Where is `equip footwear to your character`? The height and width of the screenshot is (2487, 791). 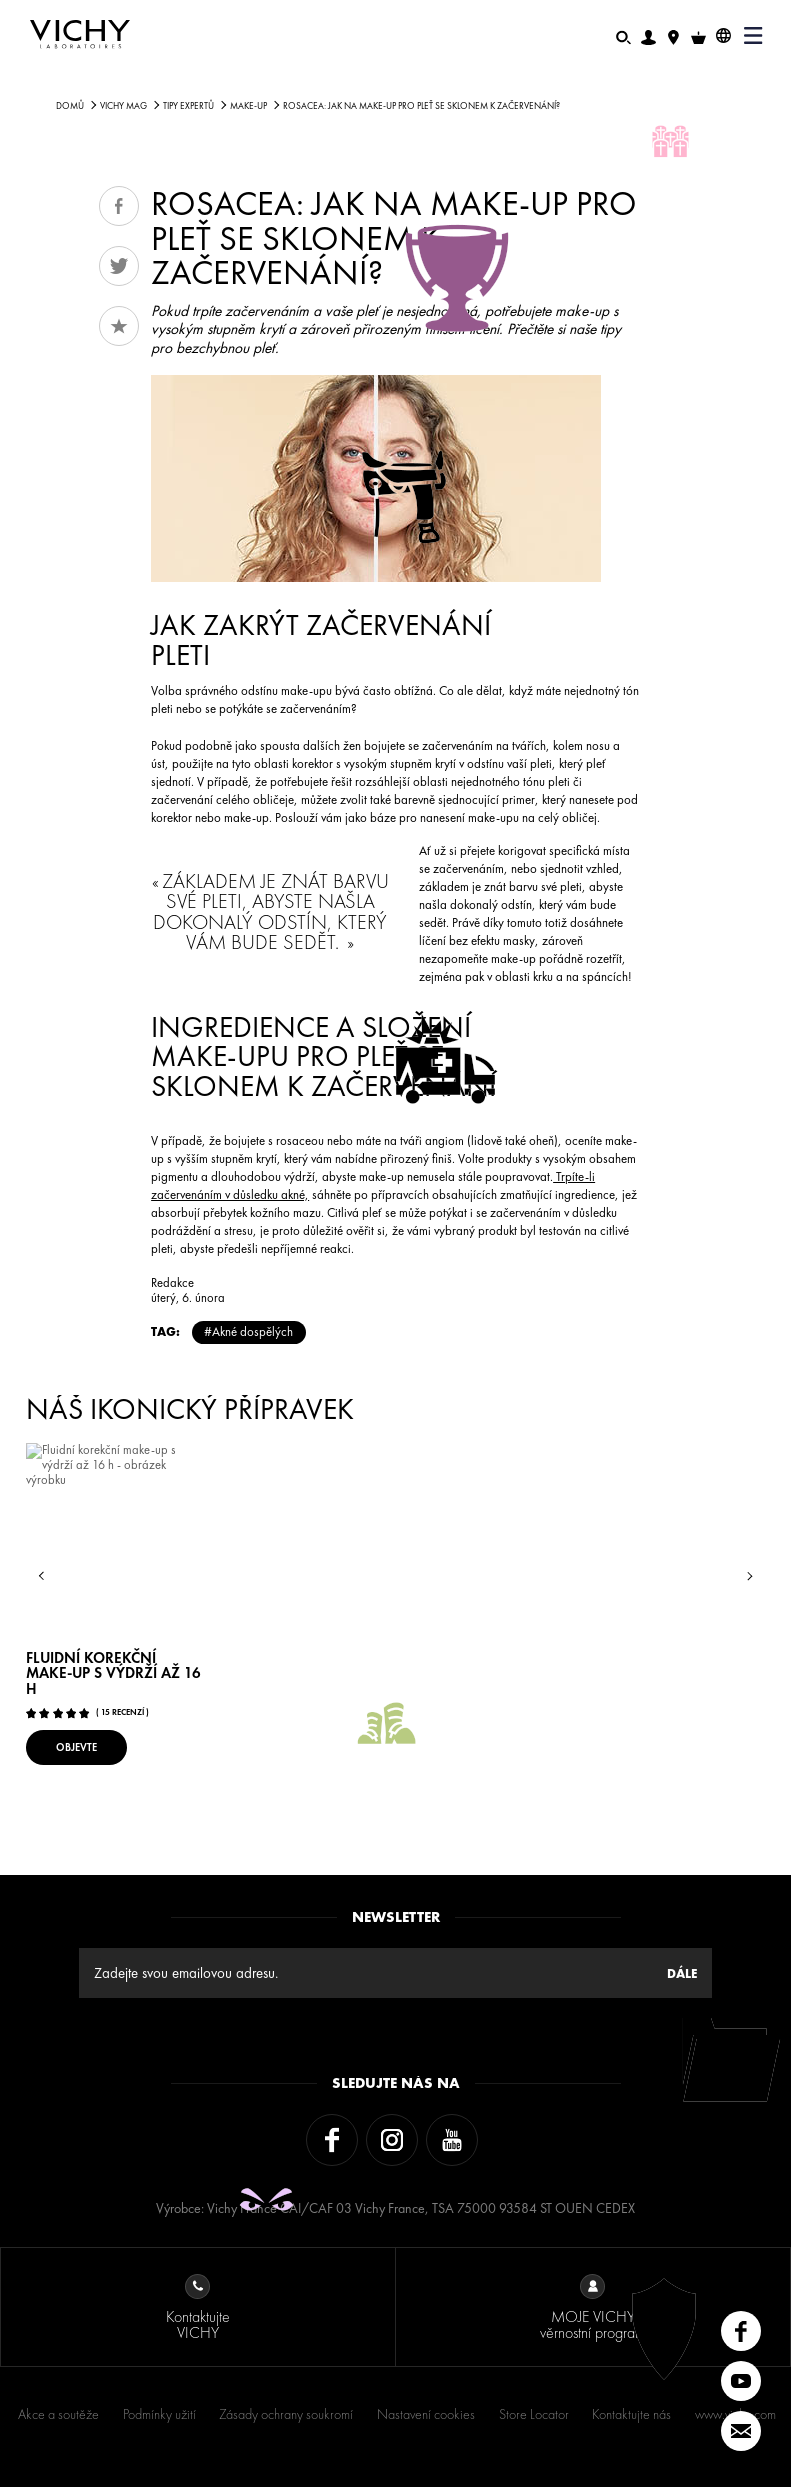 equip footwear to your character is located at coordinates (386, 1723).